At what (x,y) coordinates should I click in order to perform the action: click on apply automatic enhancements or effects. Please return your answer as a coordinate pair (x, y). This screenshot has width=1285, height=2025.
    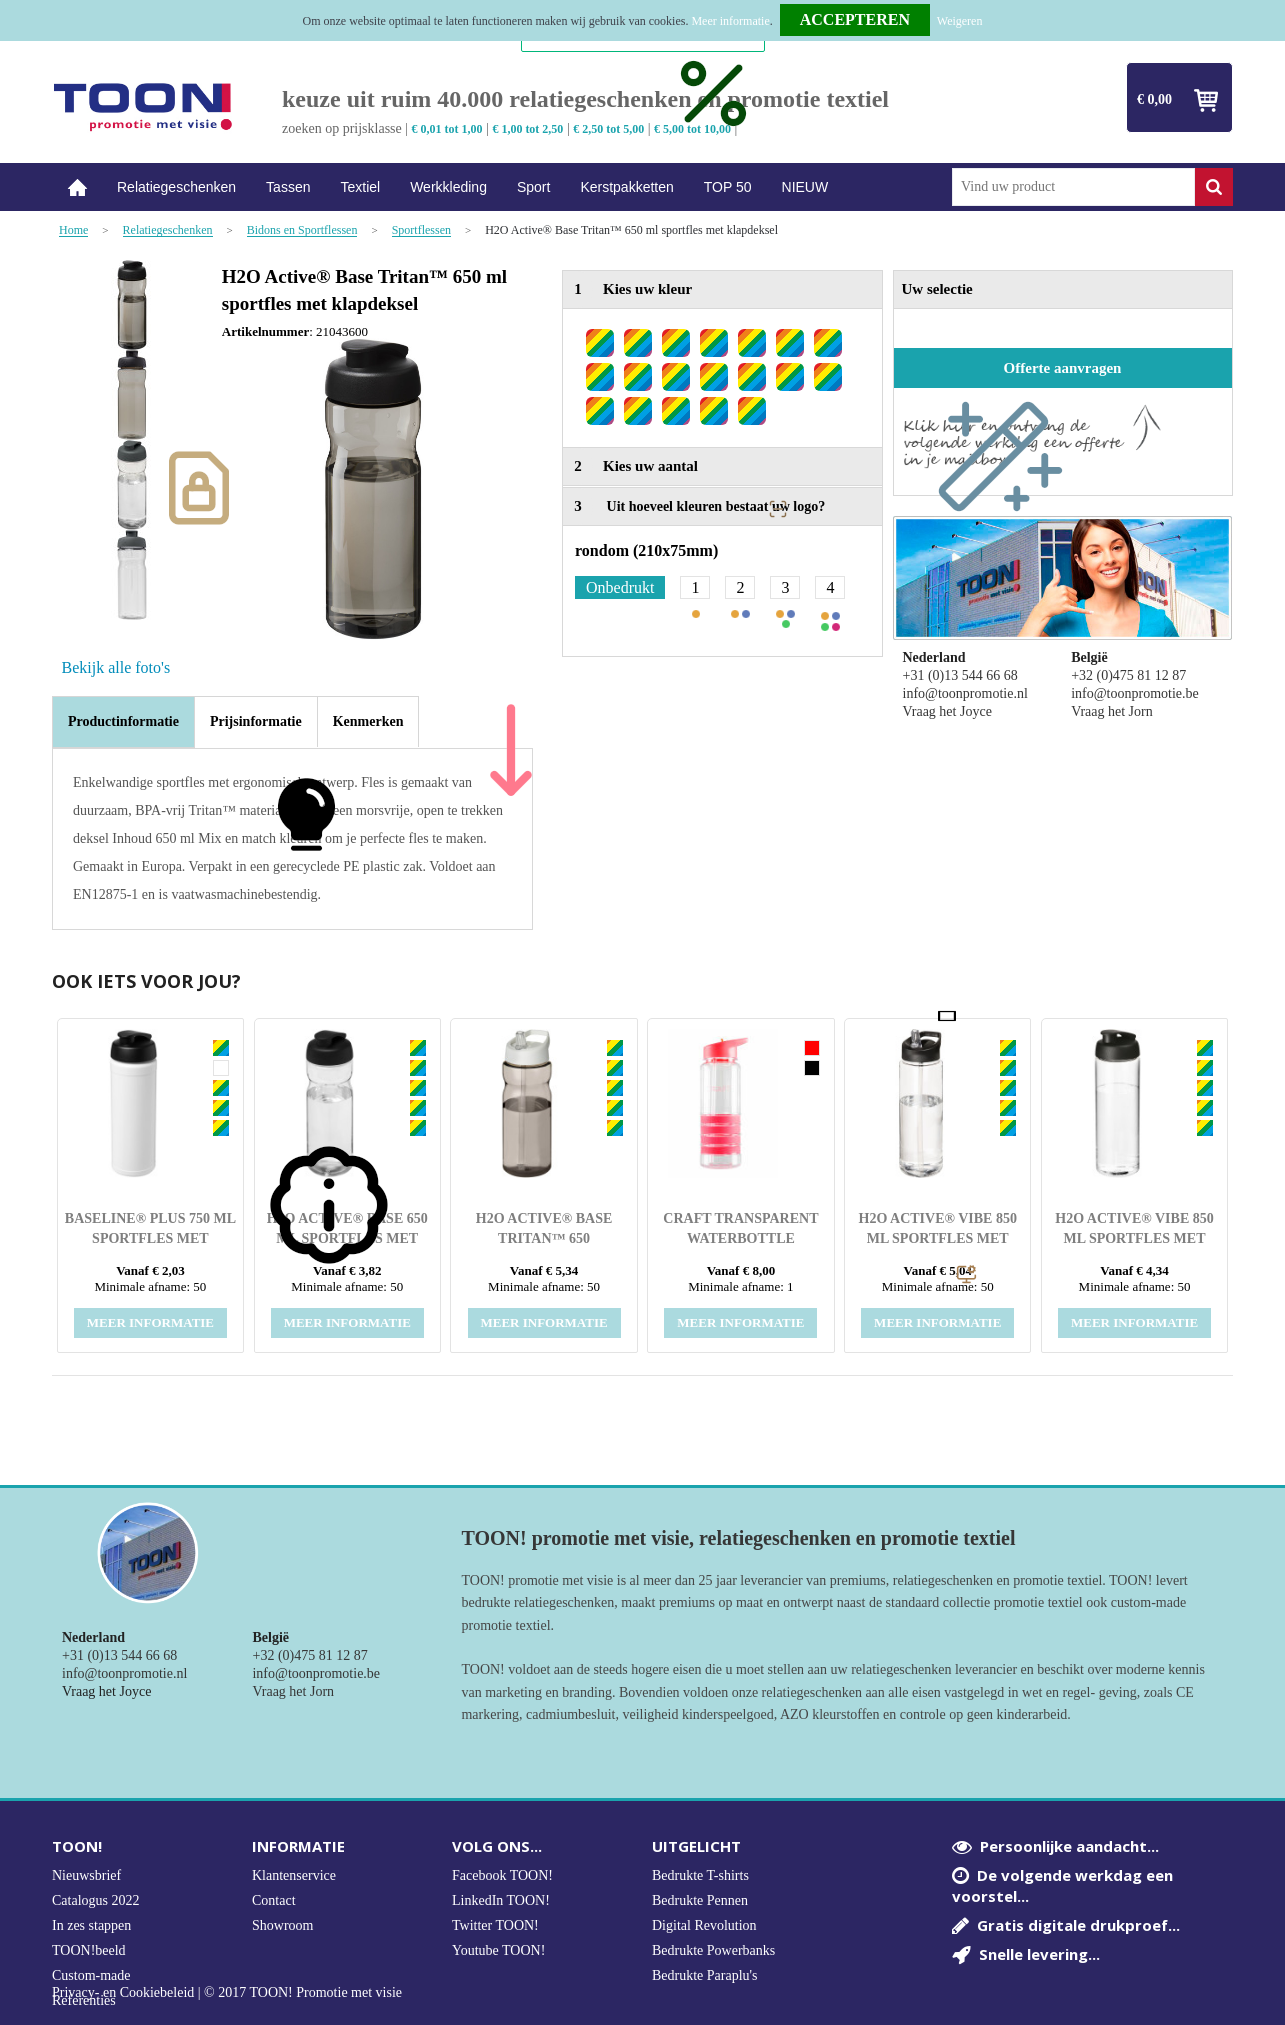
    Looking at the image, I should click on (993, 456).